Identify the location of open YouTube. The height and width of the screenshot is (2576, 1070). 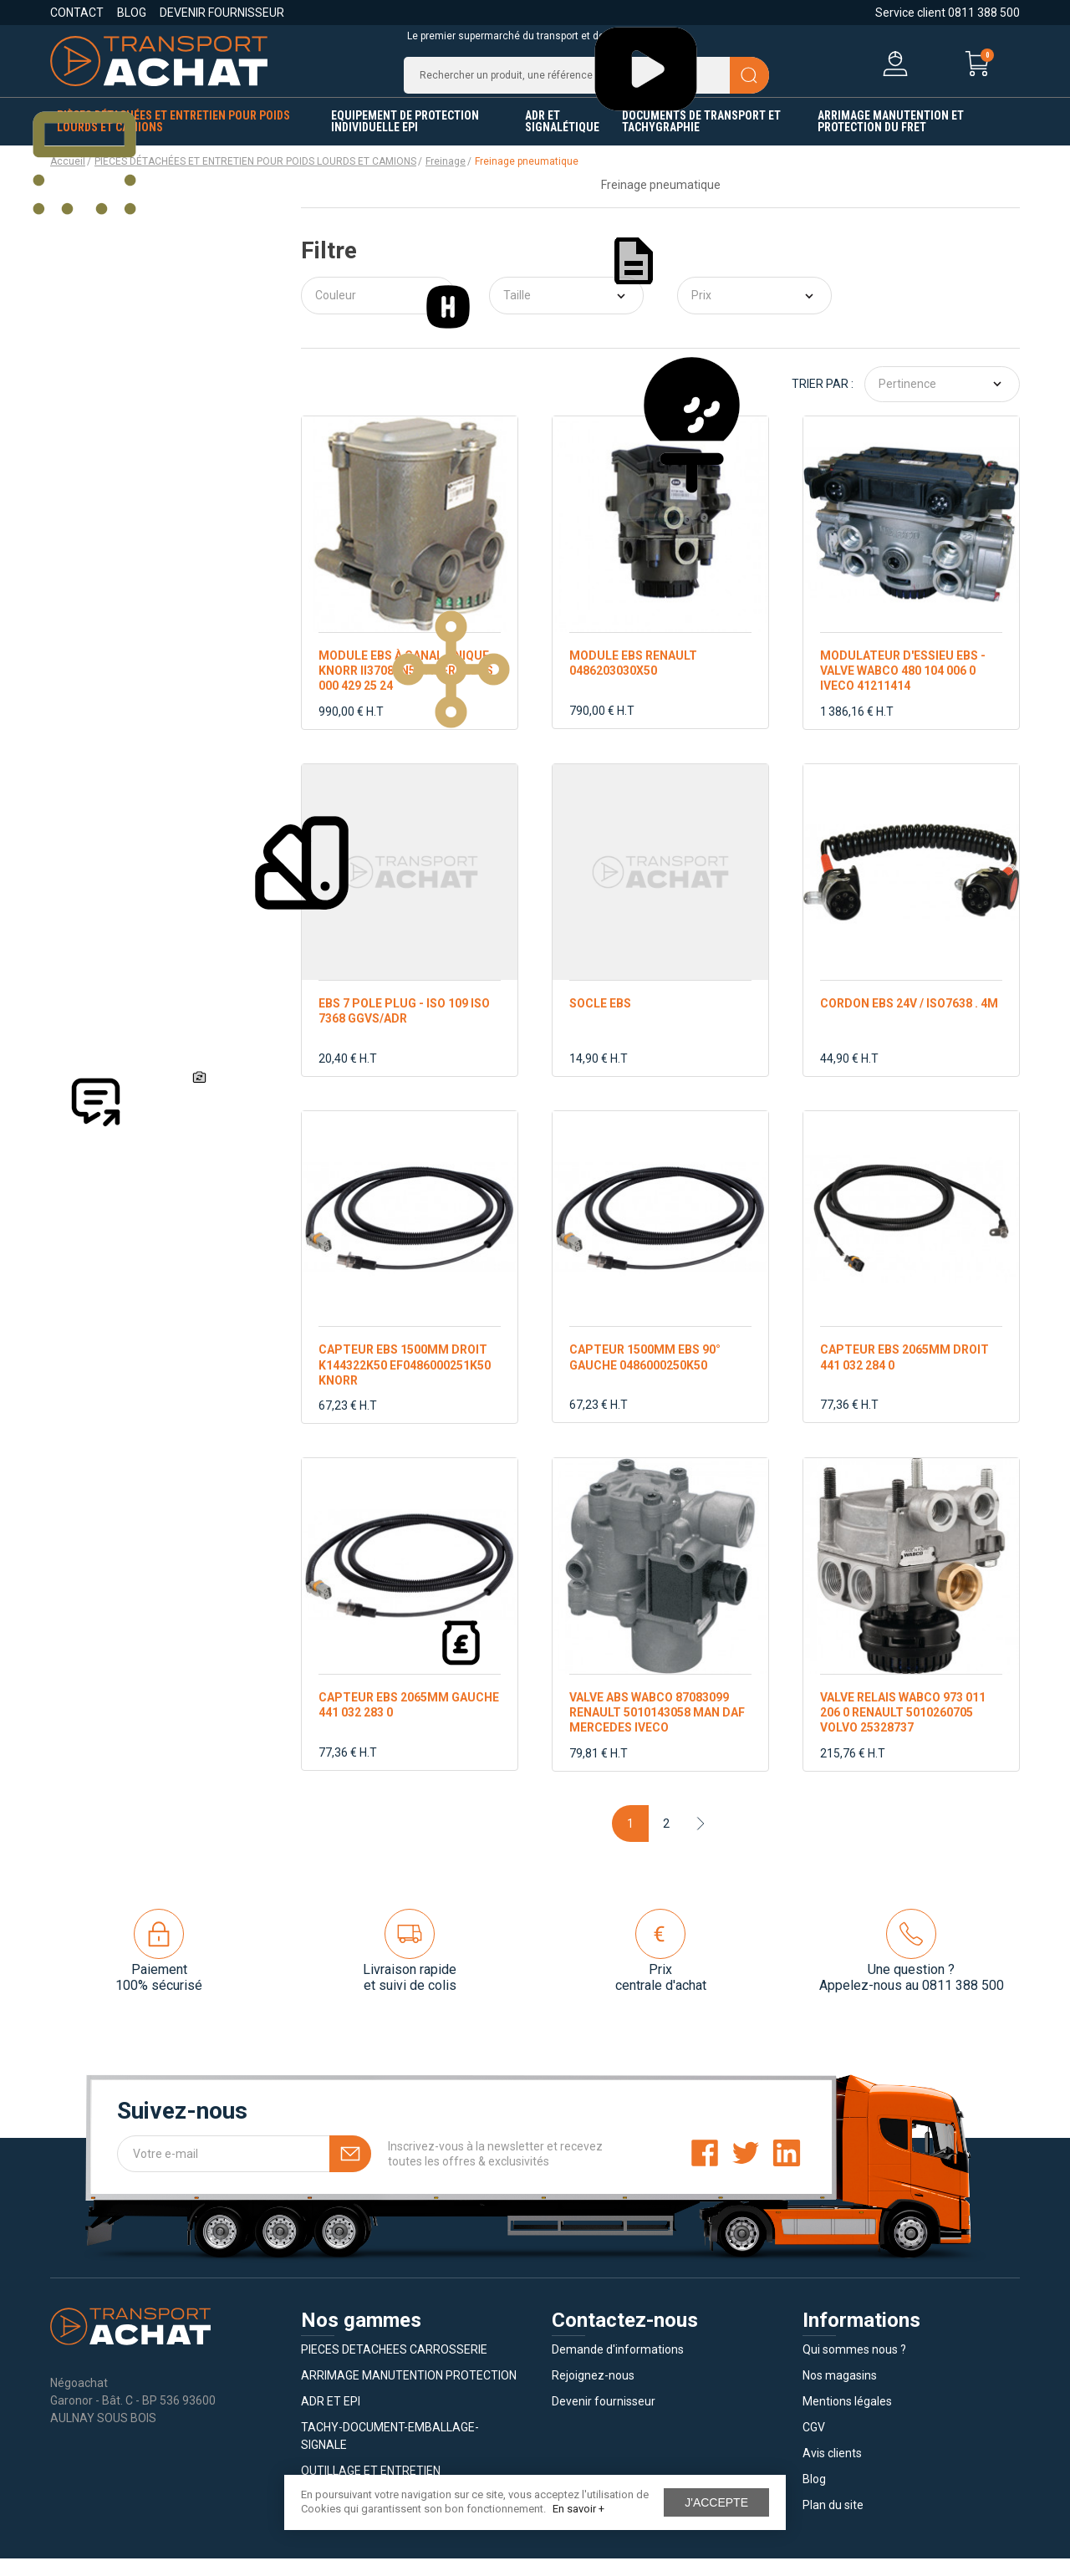
(645, 69).